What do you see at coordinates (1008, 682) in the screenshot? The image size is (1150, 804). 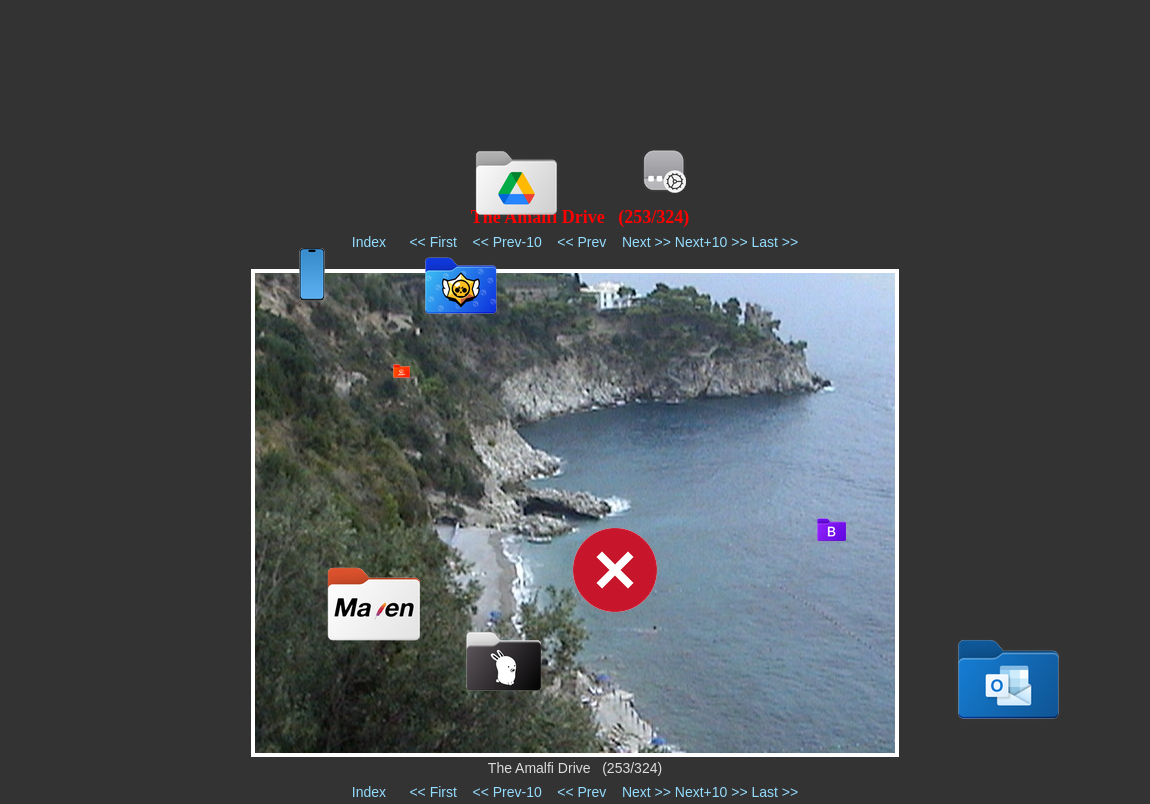 I see `open folder containing microsoft outlook files` at bounding box center [1008, 682].